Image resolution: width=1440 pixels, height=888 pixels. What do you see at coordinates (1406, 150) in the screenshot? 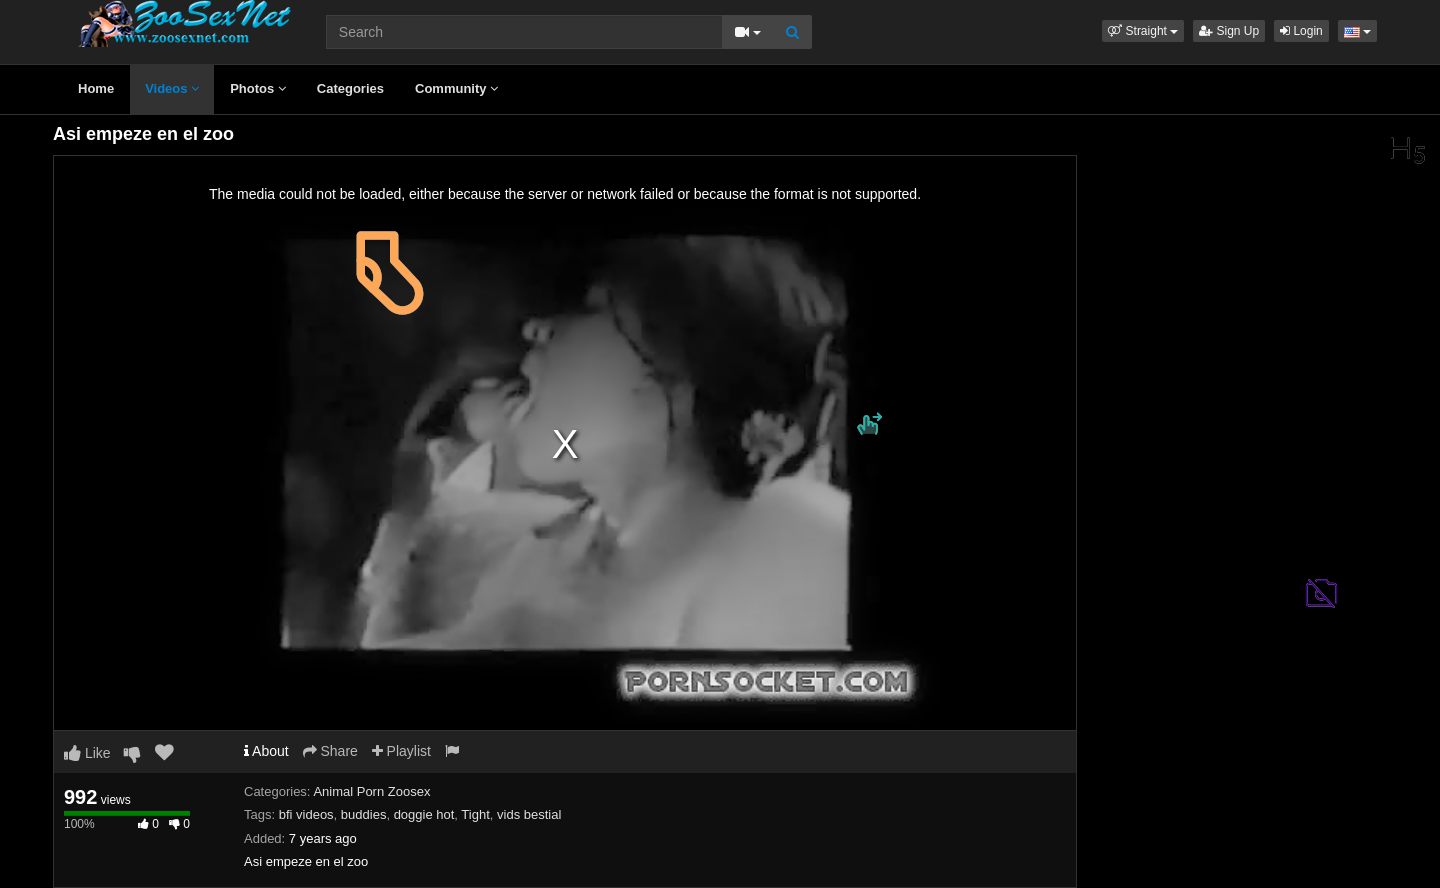
I see `format text as heading level 5` at bounding box center [1406, 150].